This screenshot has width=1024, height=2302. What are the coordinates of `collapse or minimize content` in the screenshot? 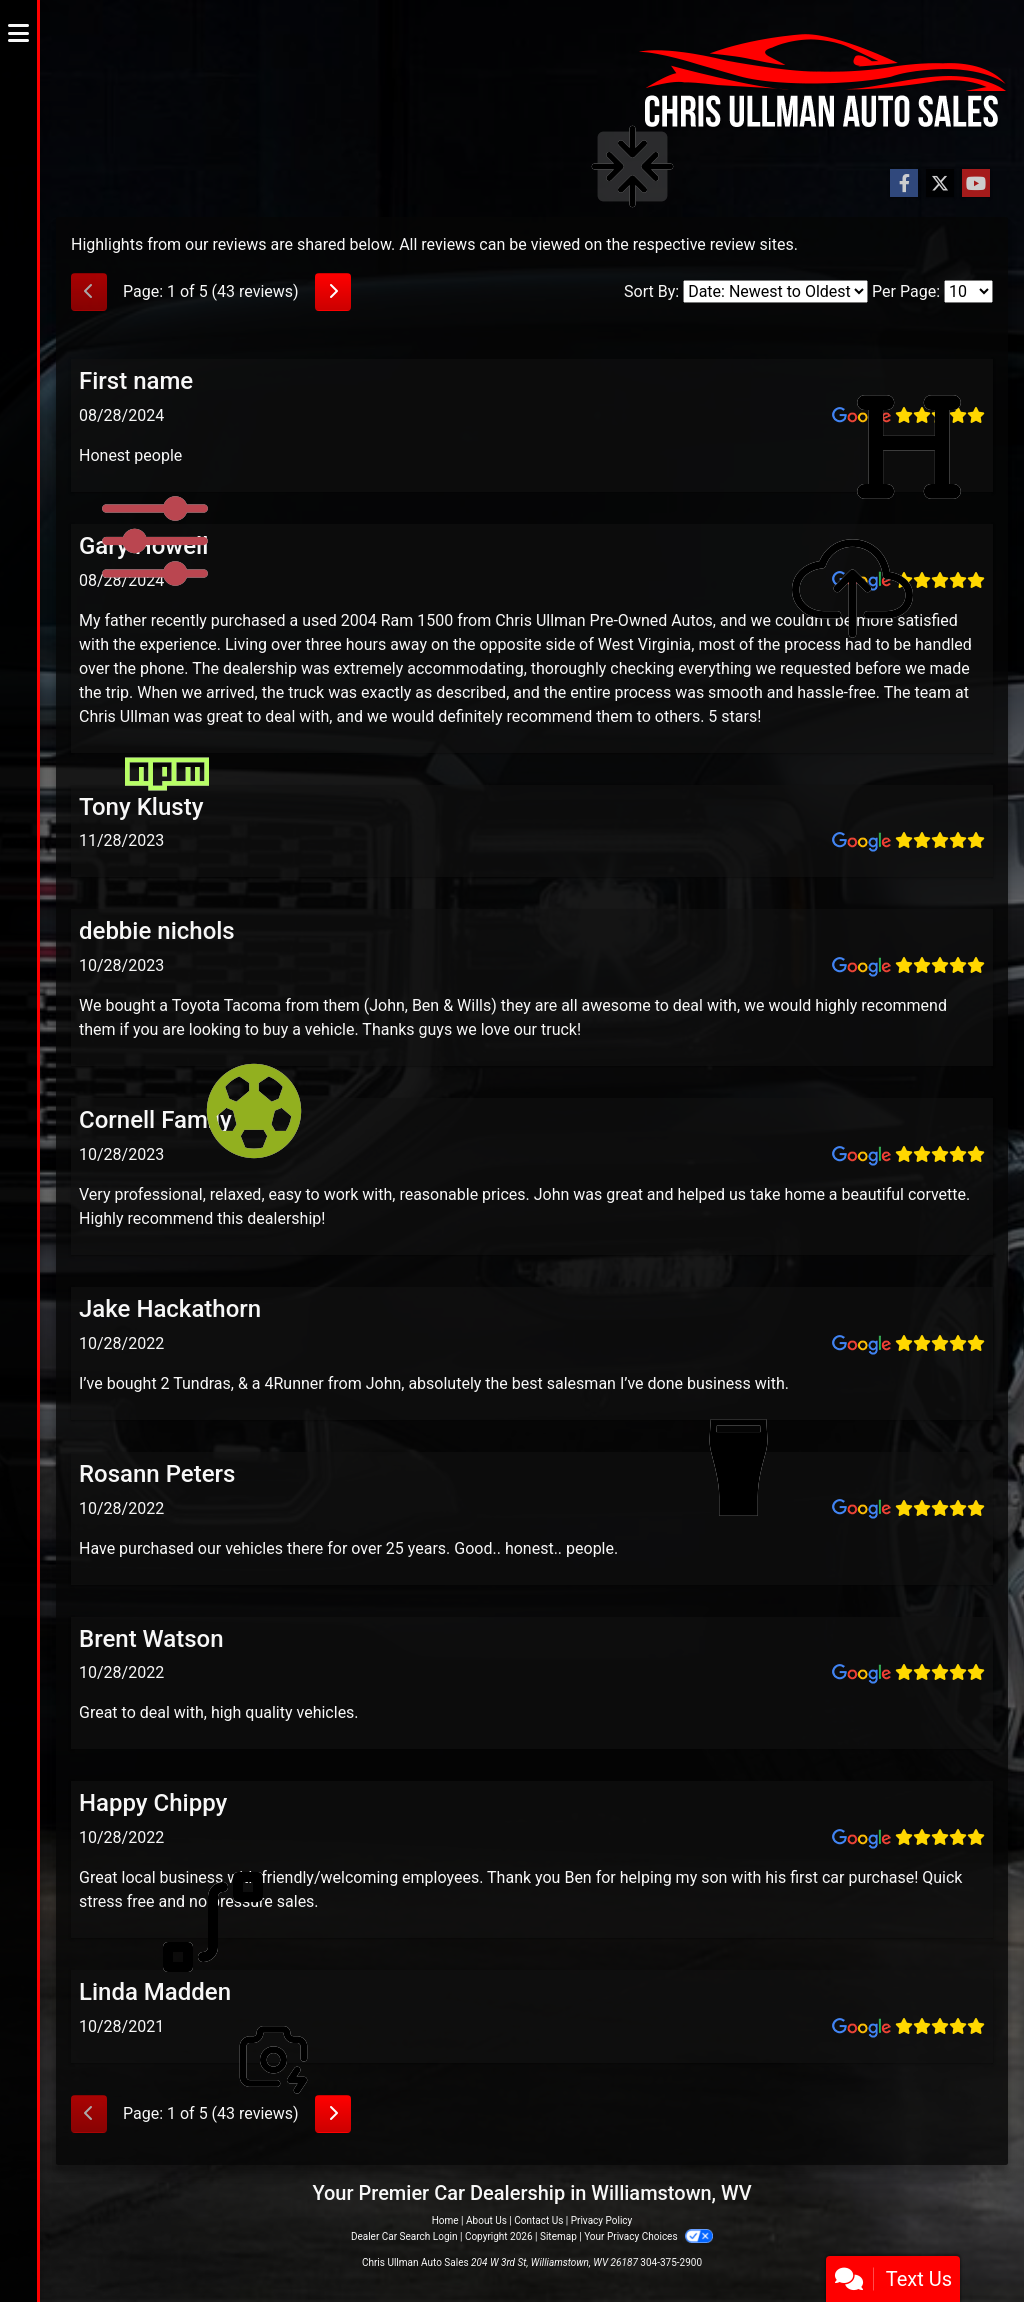 It's located at (632, 166).